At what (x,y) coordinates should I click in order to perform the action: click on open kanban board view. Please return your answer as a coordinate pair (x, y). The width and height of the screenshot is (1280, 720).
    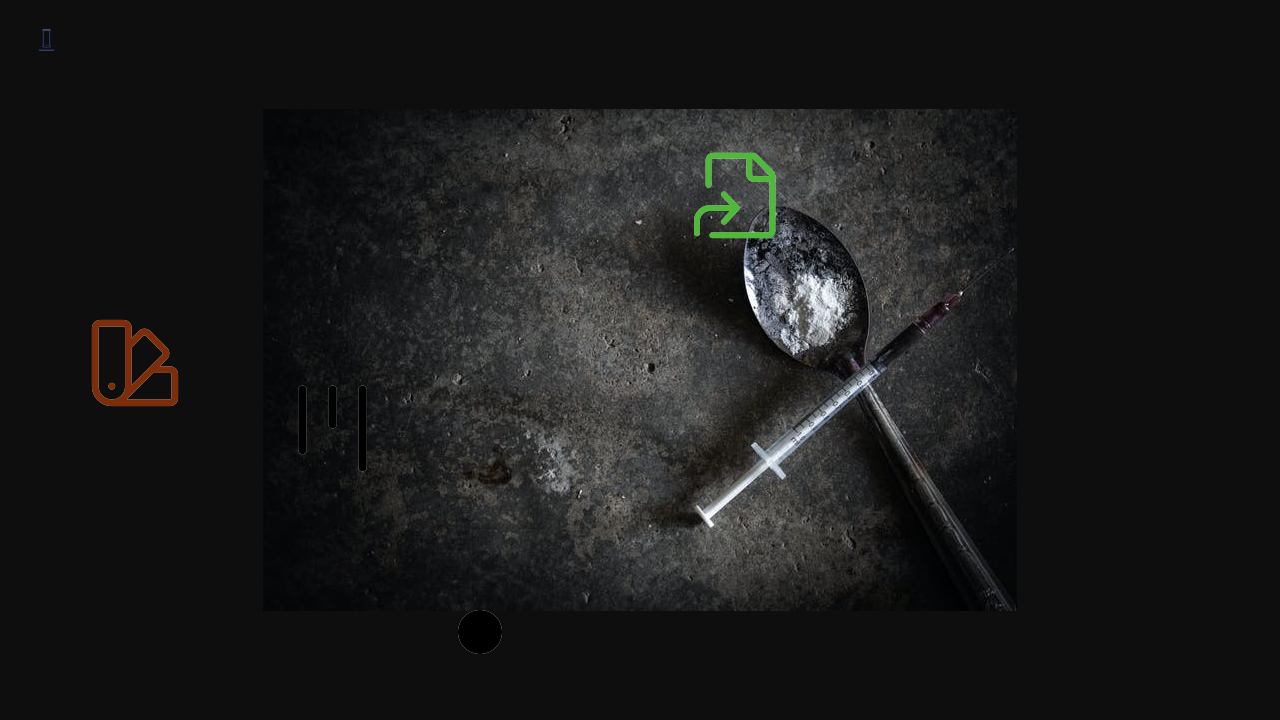
    Looking at the image, I should click on (332, 428).